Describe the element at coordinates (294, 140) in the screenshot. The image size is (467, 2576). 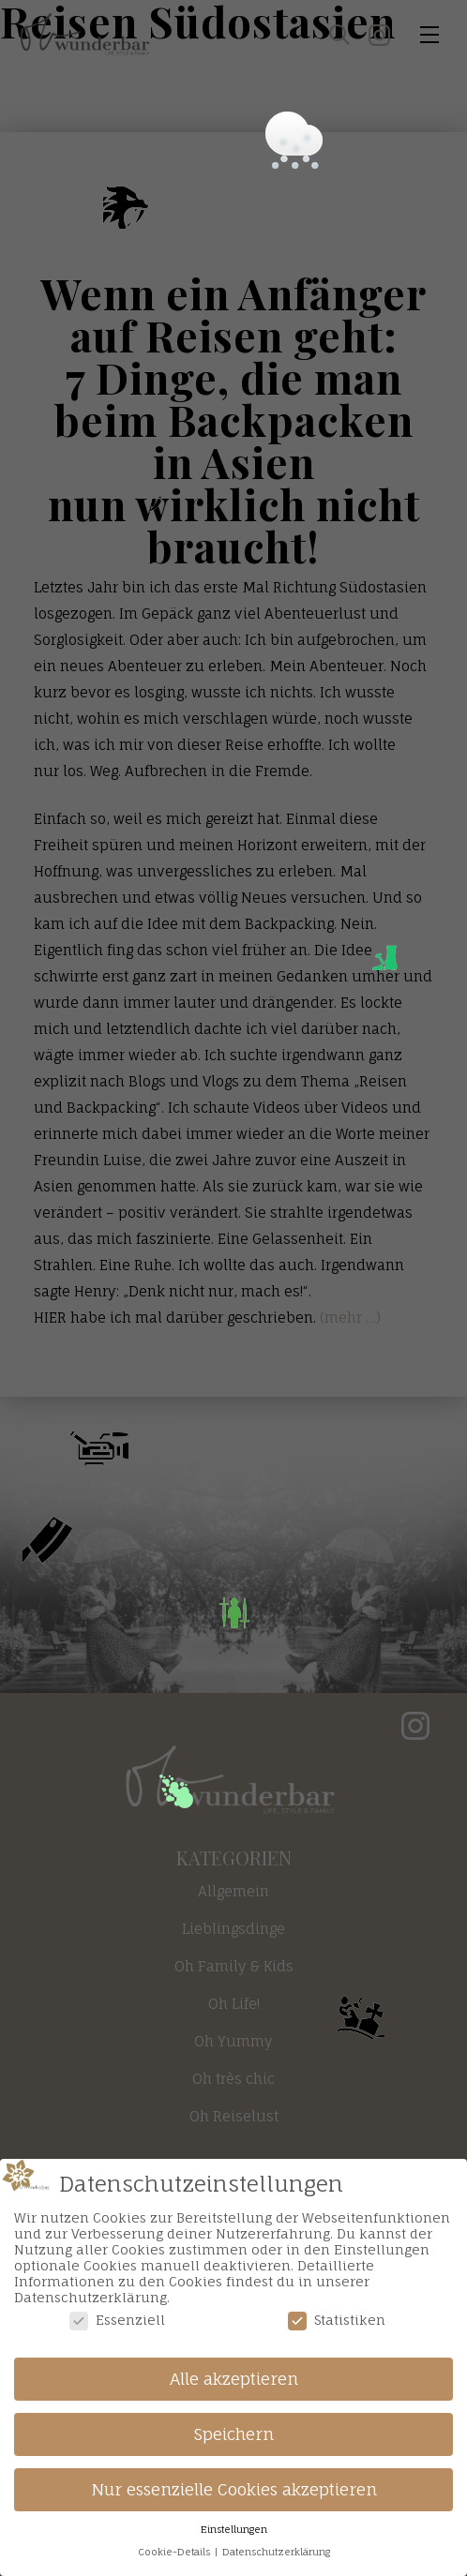
I see `indicates snowy weather conditions` at that location.